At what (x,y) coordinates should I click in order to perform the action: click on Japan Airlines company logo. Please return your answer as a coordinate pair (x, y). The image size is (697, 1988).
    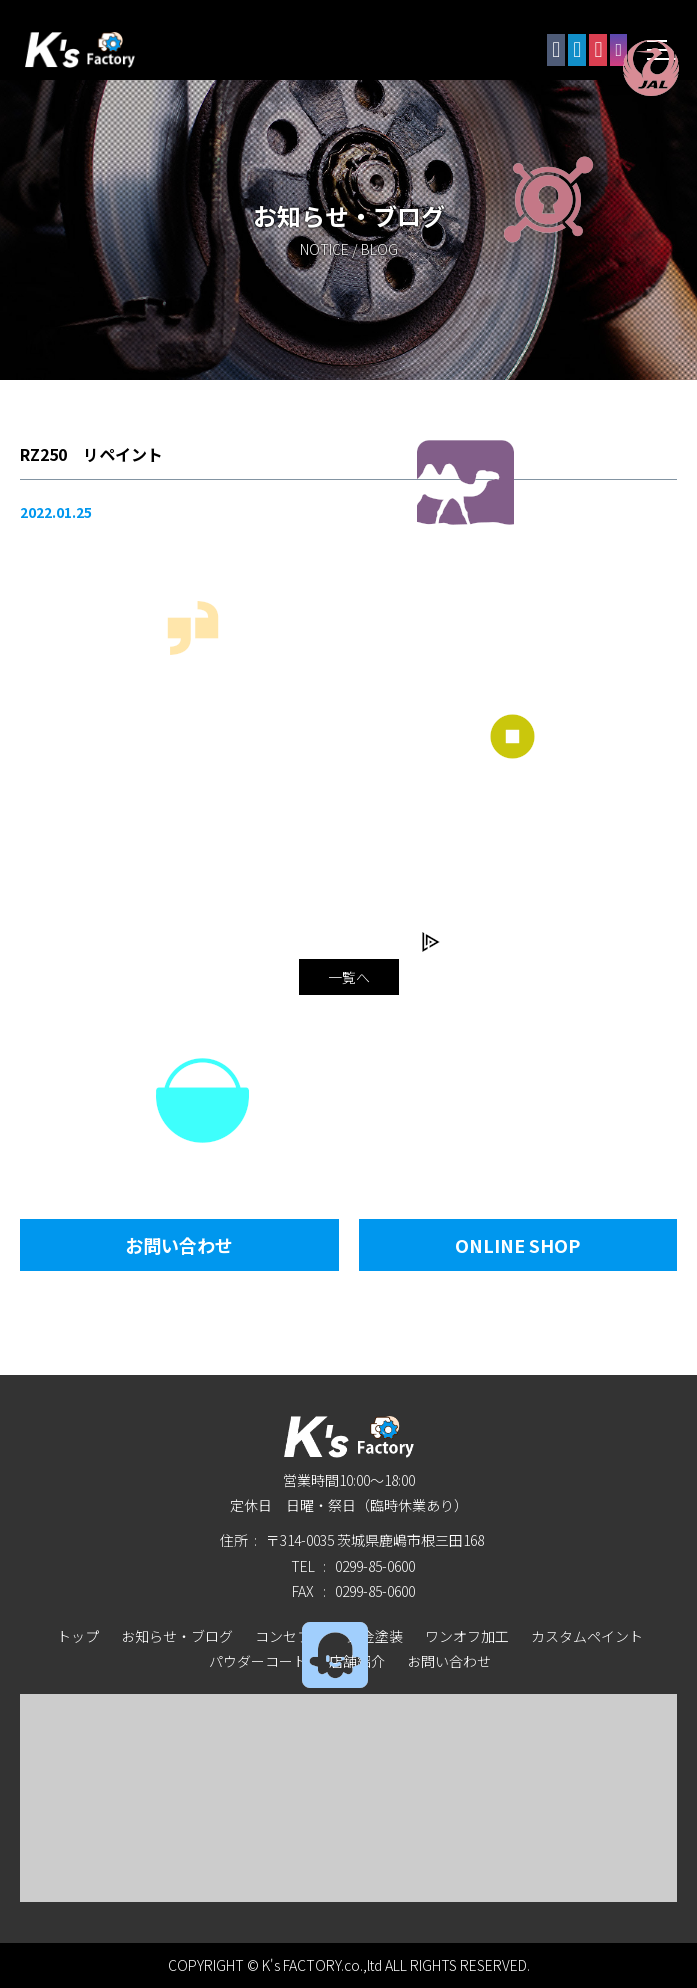
    Looking at the image, I should click on (651, 68).